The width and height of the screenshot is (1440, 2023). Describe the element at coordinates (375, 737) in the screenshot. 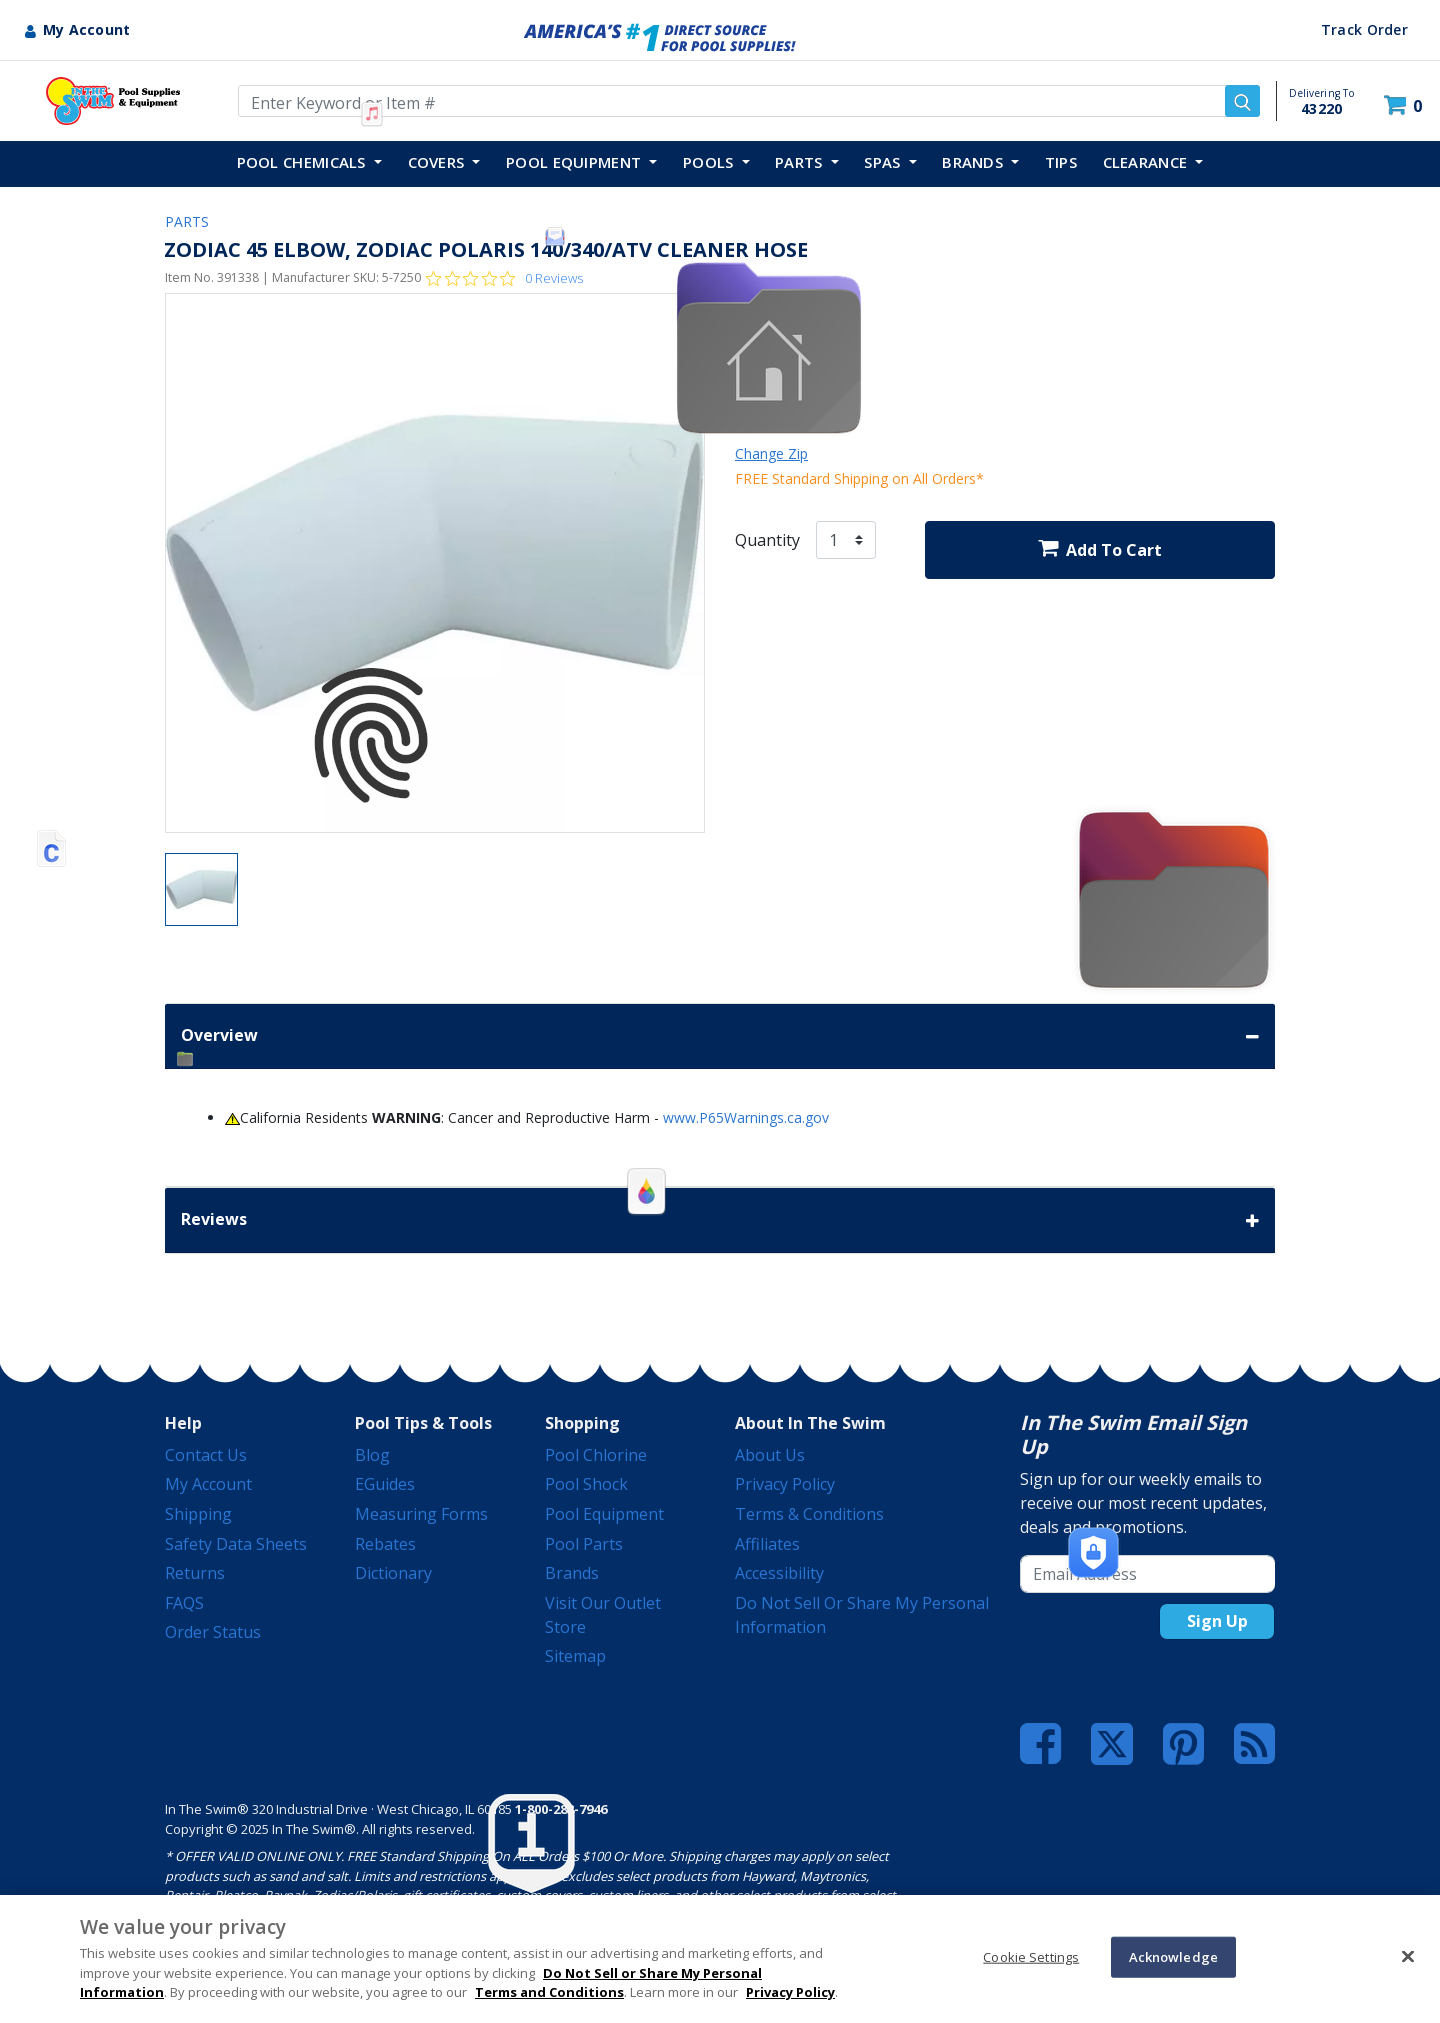

I see `authenticate with biometric fingerprint` at that location.